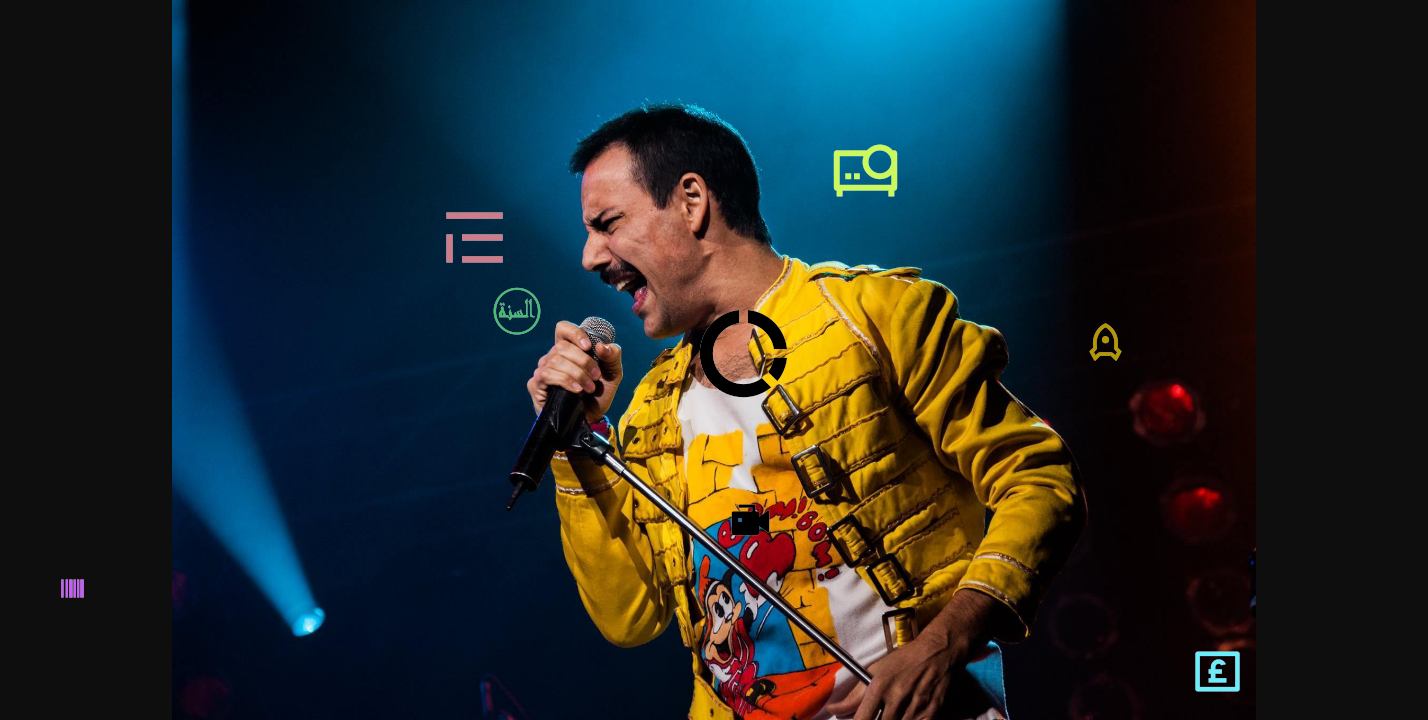 Image resolution: width=1428 pixels, height=720 pixels. Describe the element at coordinates (1105, 341) in the screenshot. I see `launch or deploy an application` at that location.